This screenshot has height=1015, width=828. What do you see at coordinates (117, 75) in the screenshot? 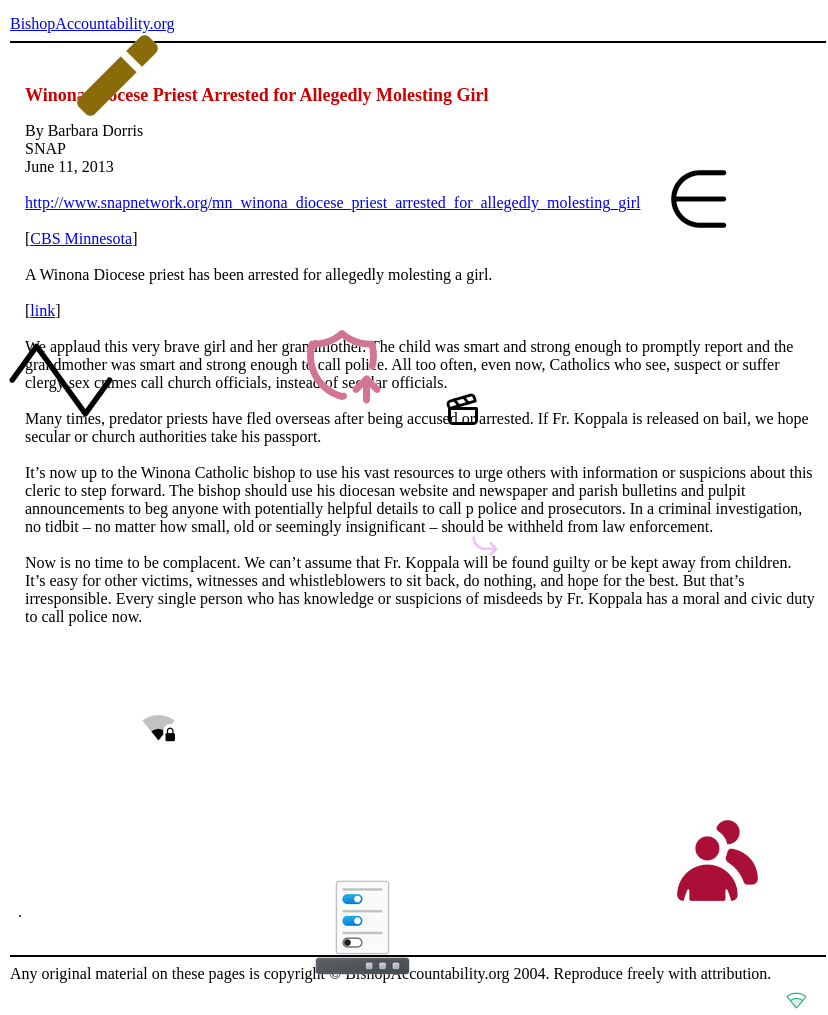
I see `apply automatic enhancements or effects` at bounding box center [117, 75].